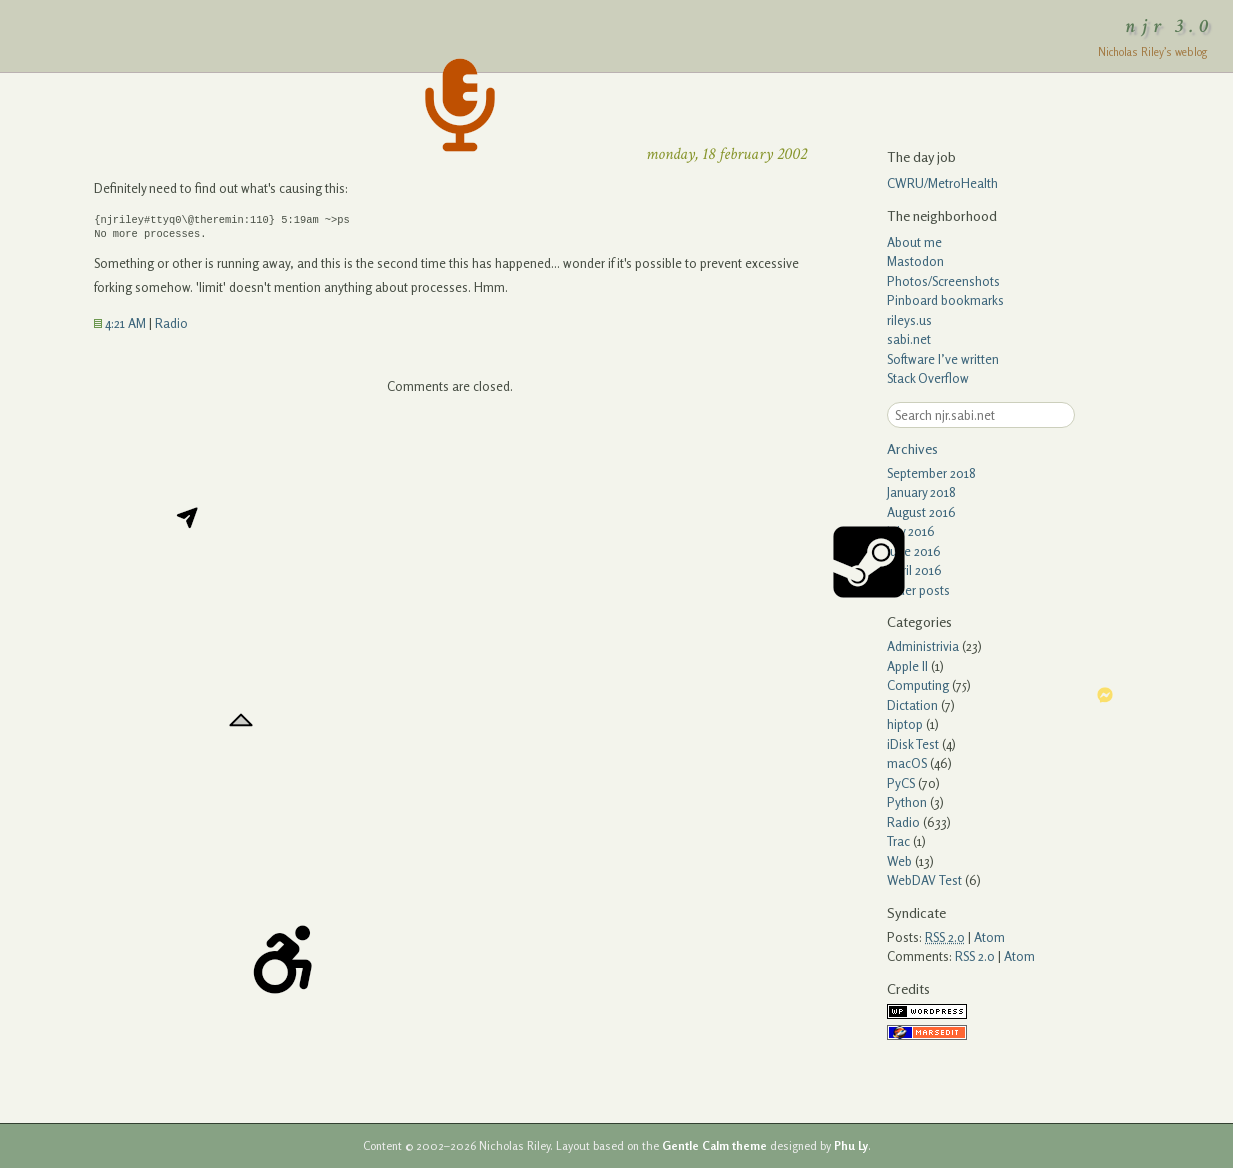 The height and width of the screenshot is (1168, 1233). What do you see at coordinates (187, 518) in the screenshot?
I see `send a message` at bounding box center [187, 518].